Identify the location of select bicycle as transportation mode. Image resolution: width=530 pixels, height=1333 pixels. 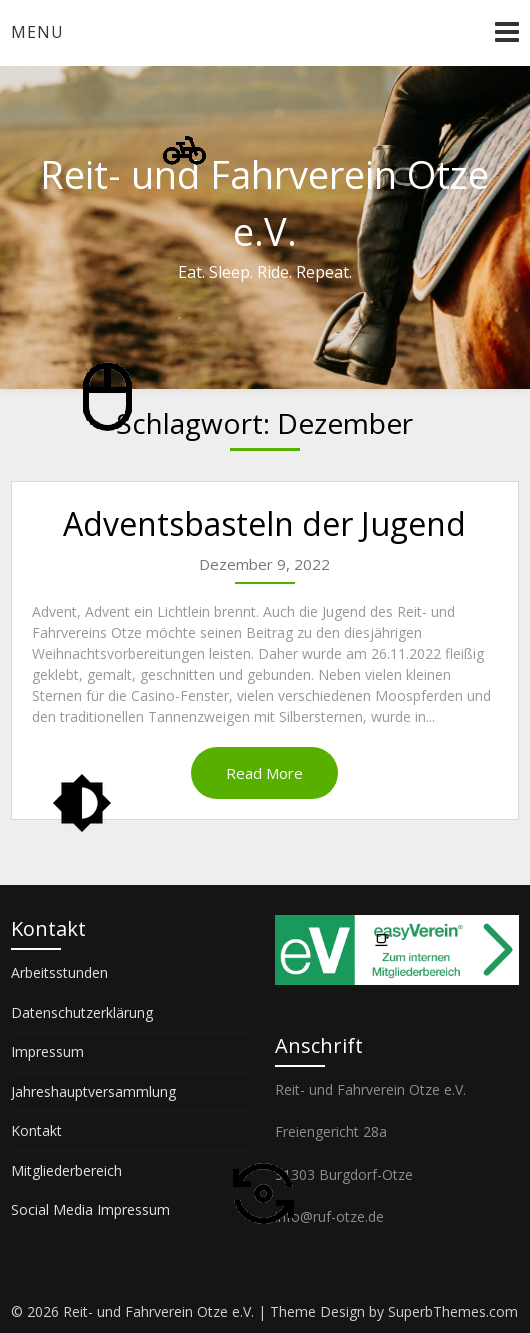
(184, 150).